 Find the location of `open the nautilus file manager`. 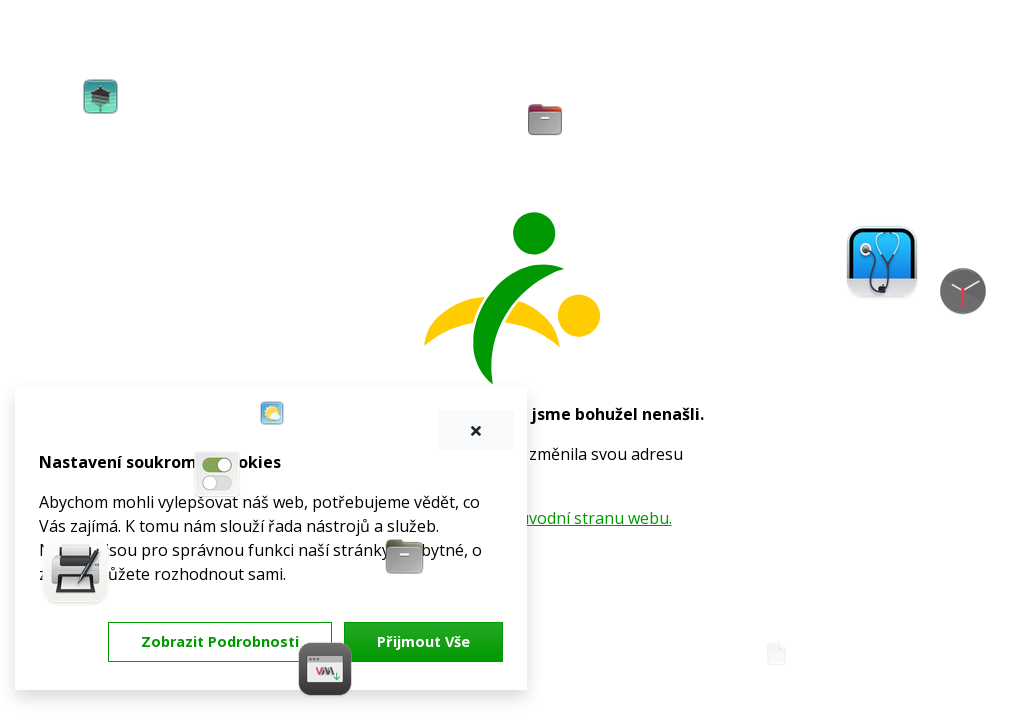

open the nautilus file manager is located at coordinates (545, 119).